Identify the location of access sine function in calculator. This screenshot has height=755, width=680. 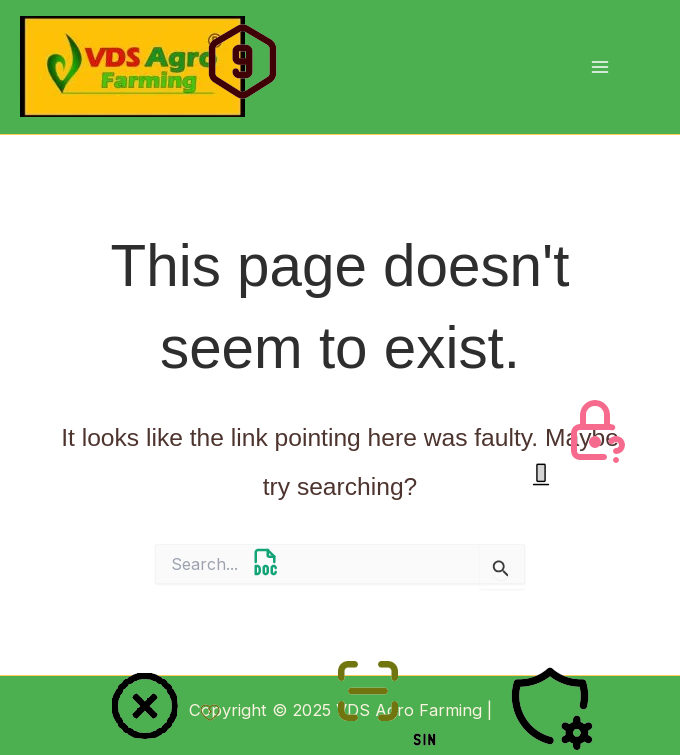
(424, 739).